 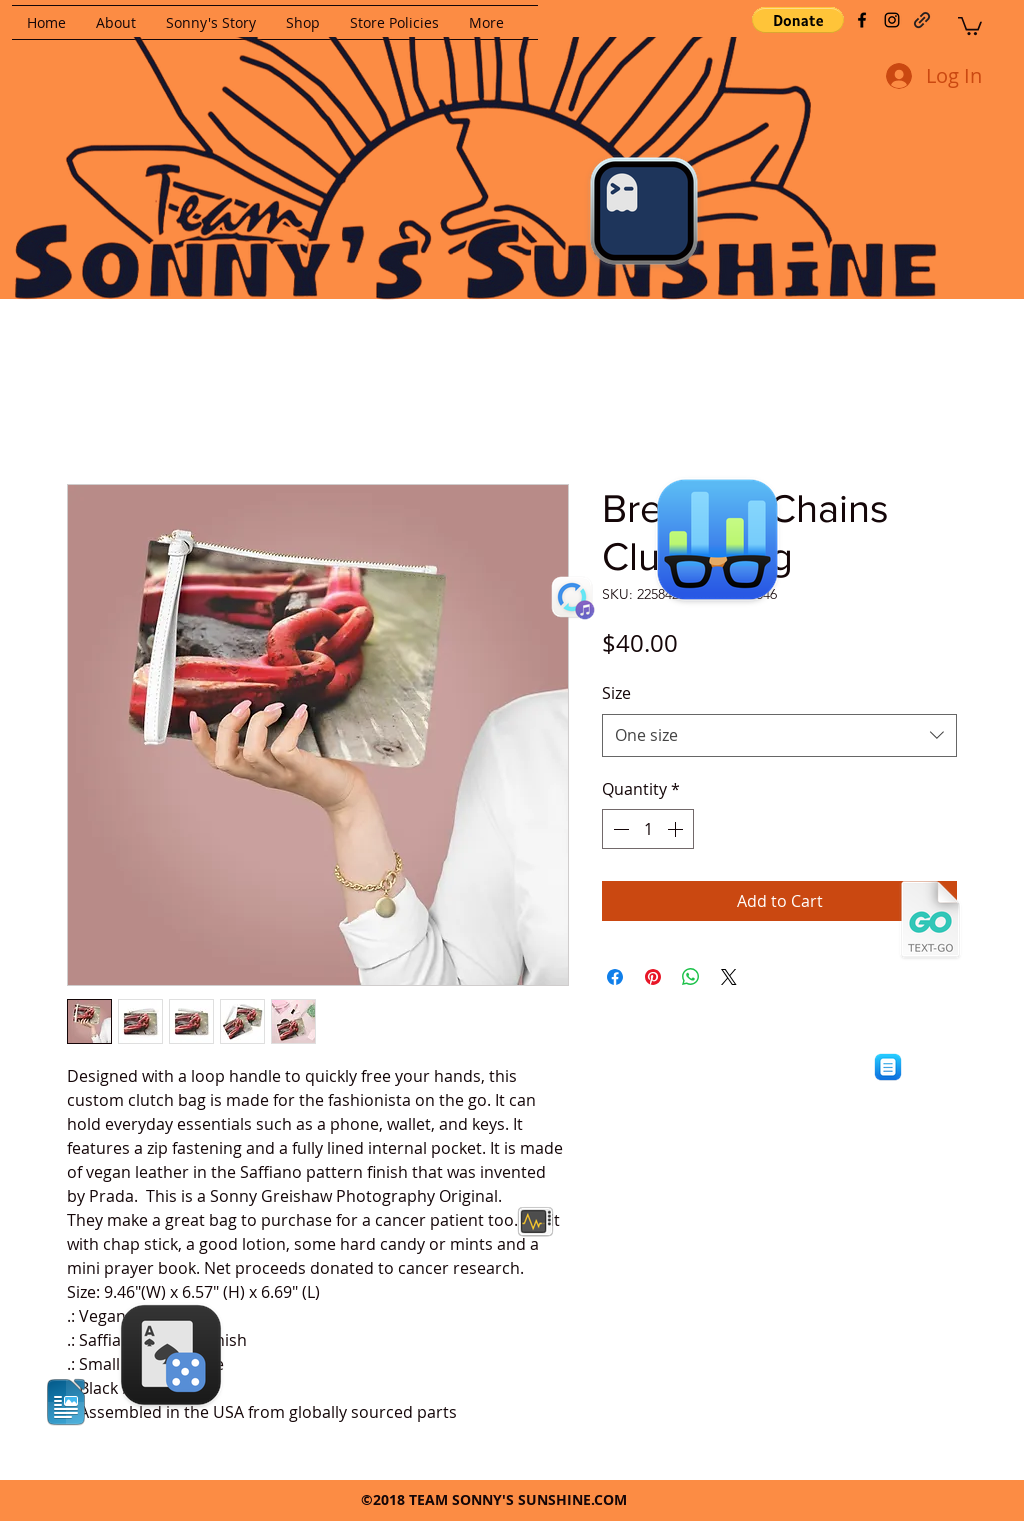 I want to click on a go programming language source file, so click(x=930, y=920).